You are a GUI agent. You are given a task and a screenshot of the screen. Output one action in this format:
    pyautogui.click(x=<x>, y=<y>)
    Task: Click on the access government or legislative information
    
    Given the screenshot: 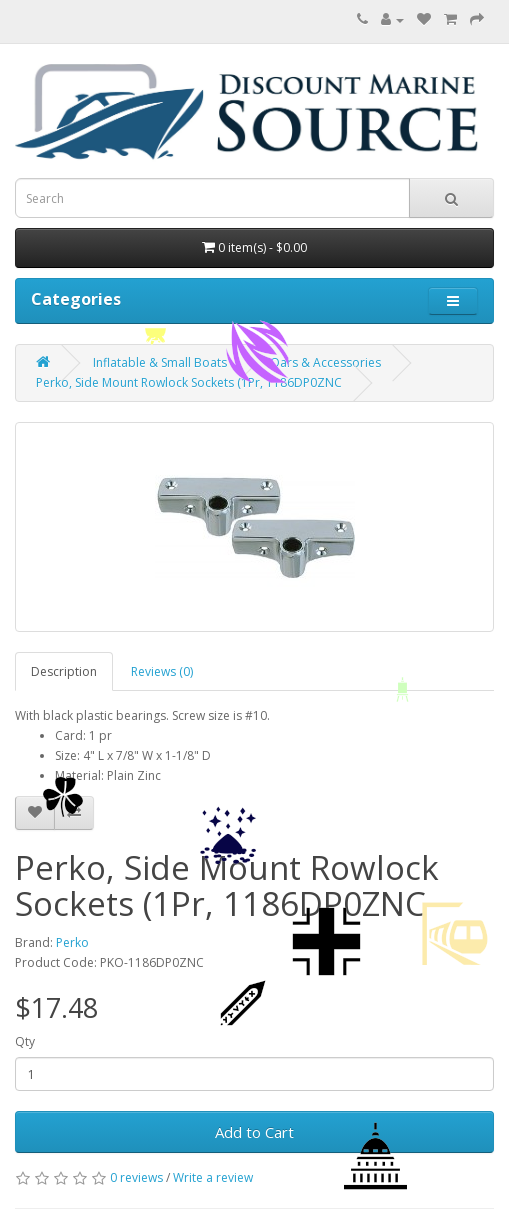 What is the action you would take?
    pyautogui.click(x=375, y=1155)
    